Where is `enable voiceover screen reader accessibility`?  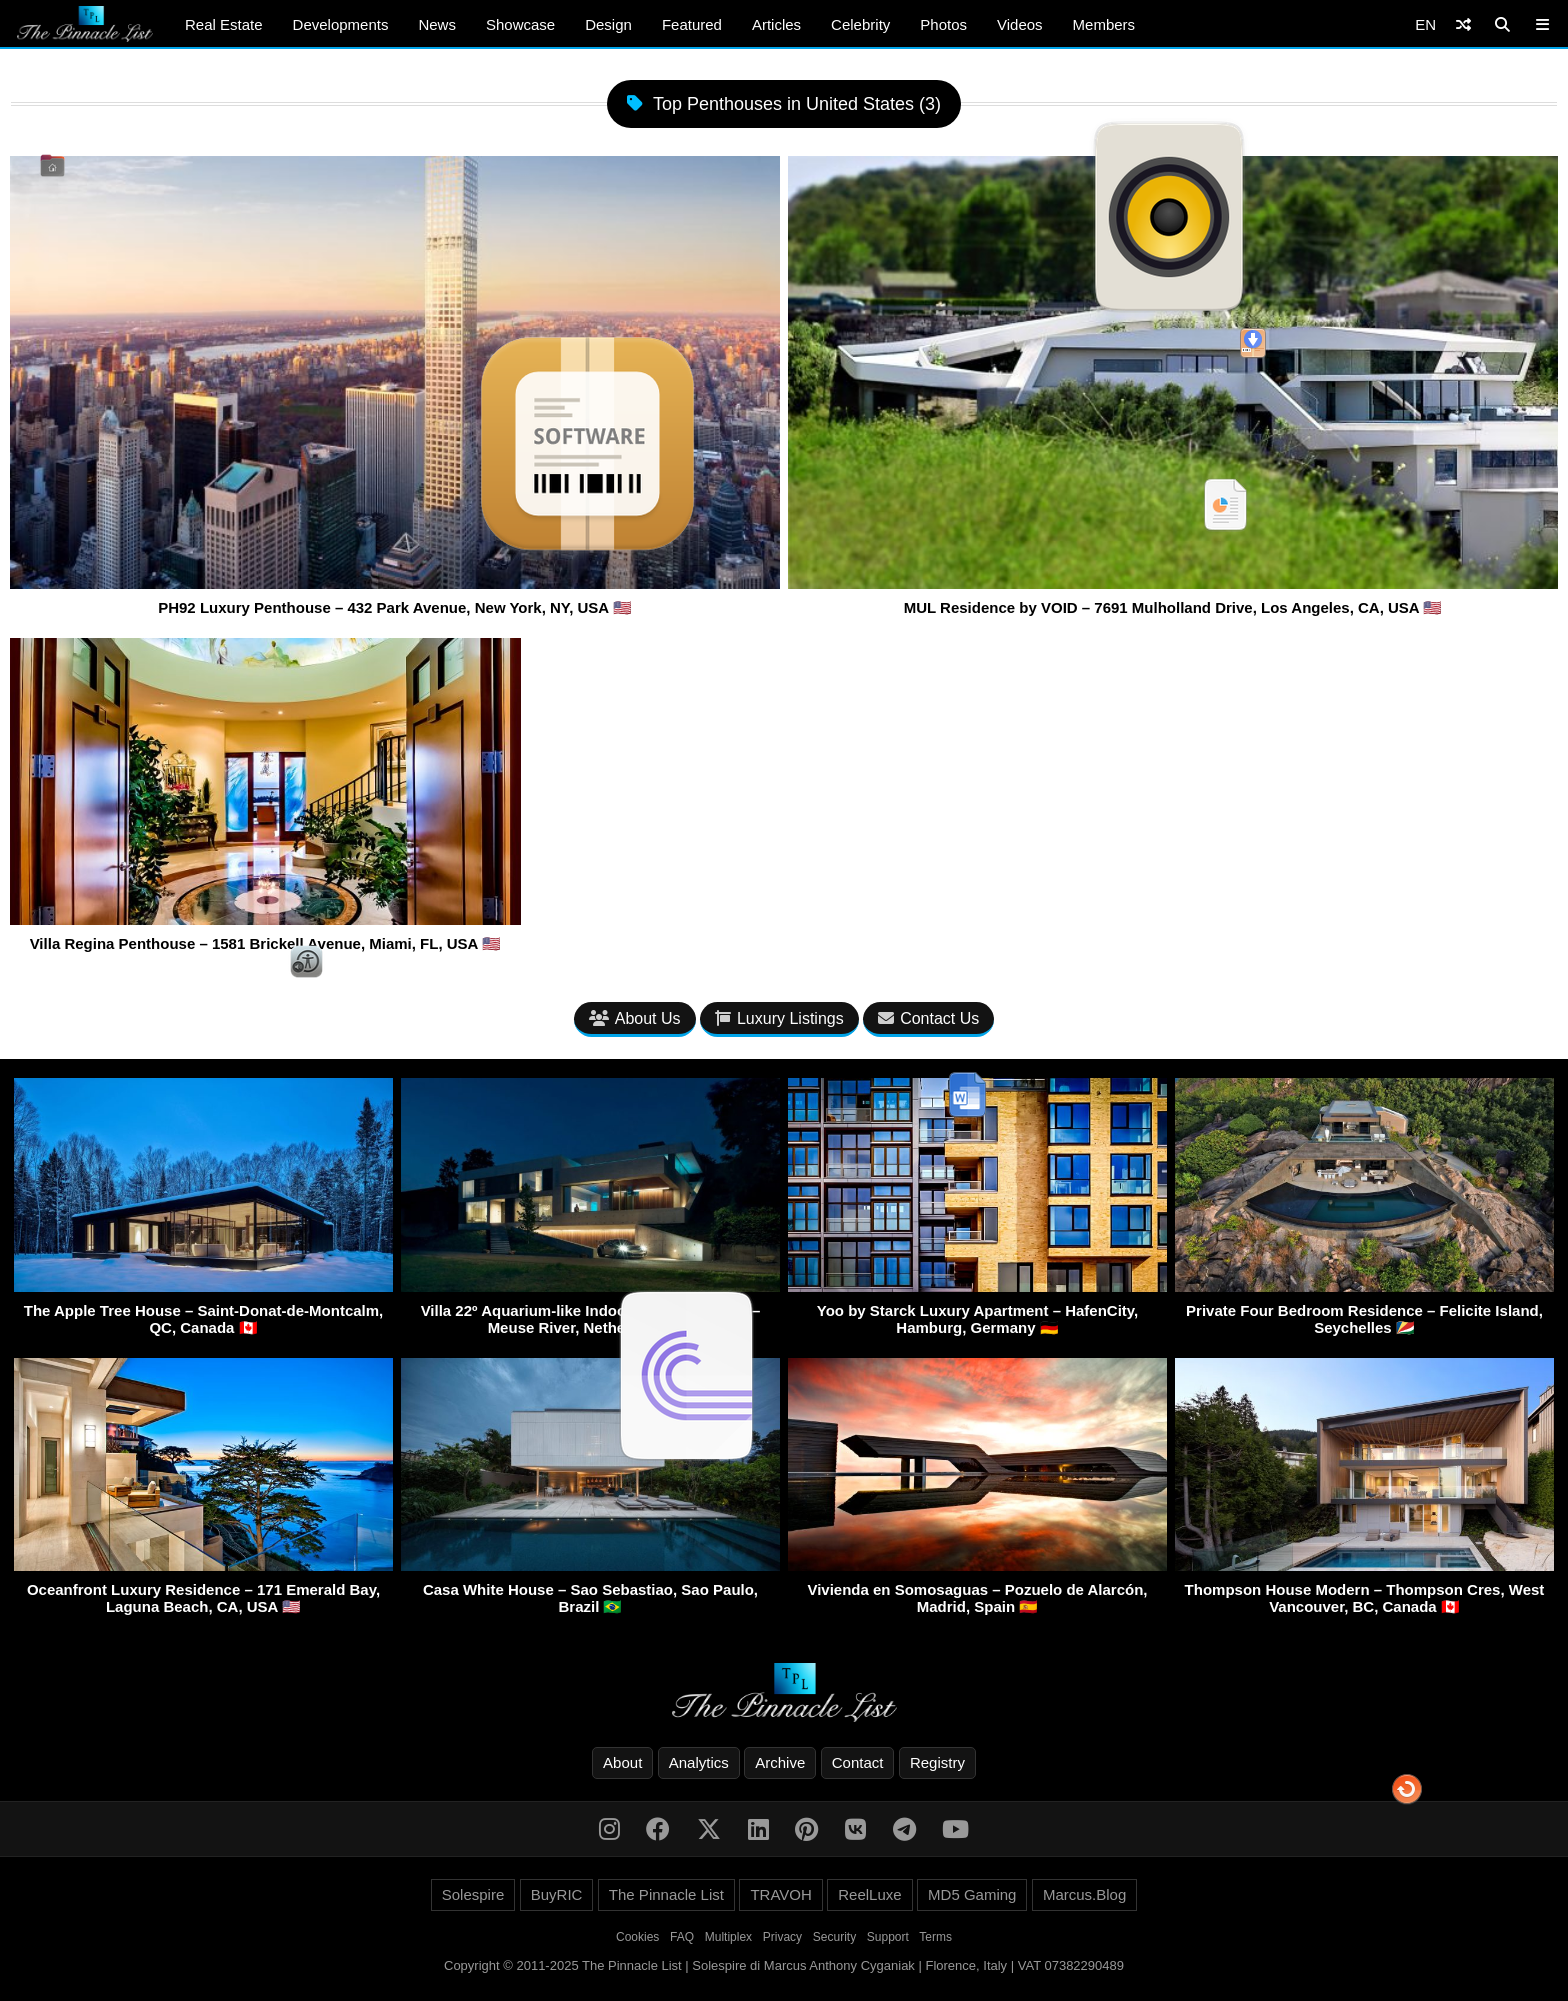 enable voiceover screen reader accessibility is located at coordinates (306, 961).